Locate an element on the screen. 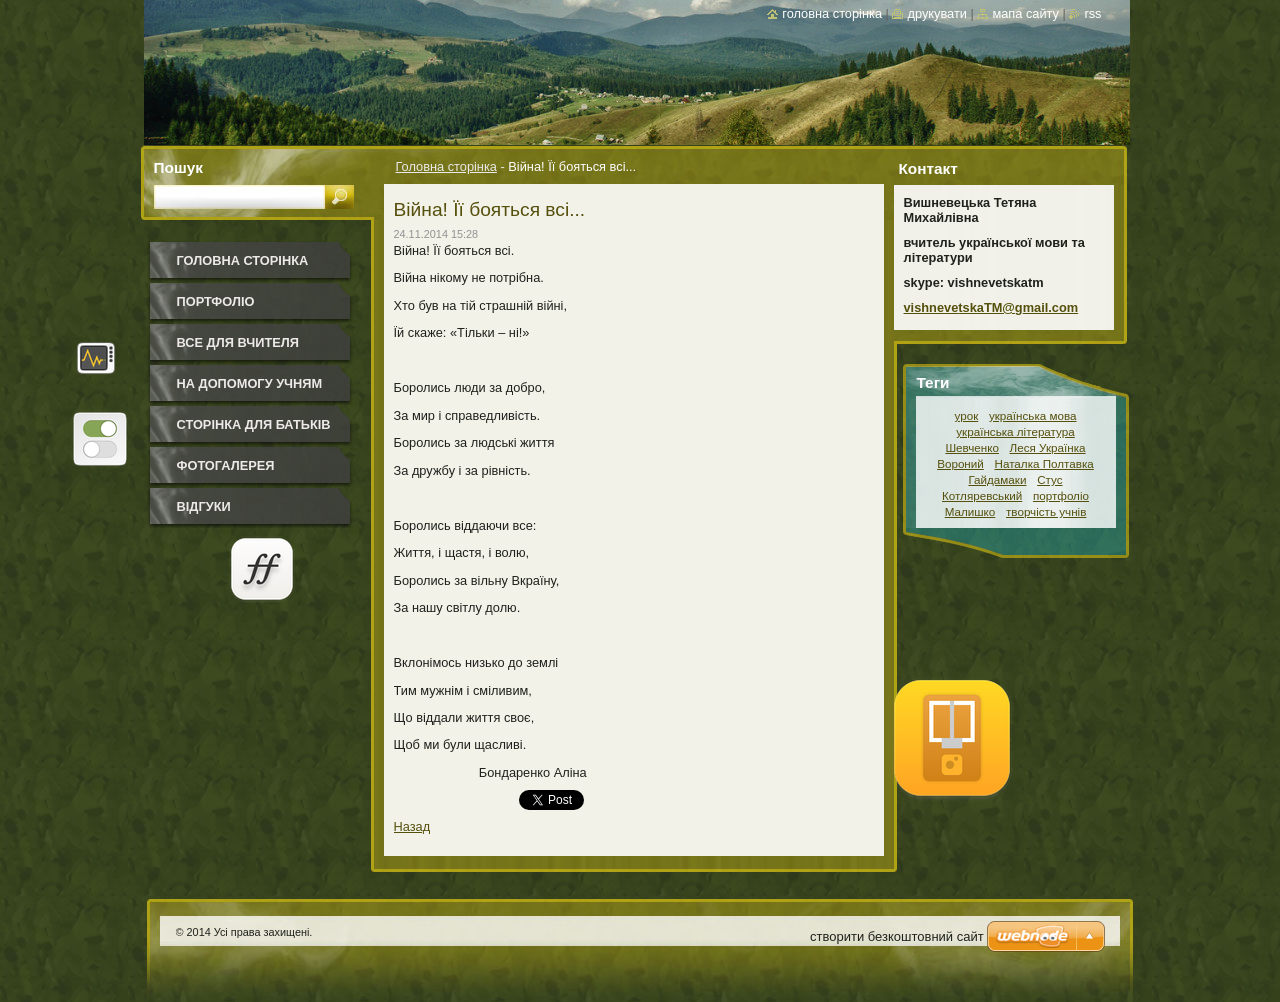 This screenshot has width=1280, height=1002. open Piper mouse configuration app is located at coordinates (952, 738).